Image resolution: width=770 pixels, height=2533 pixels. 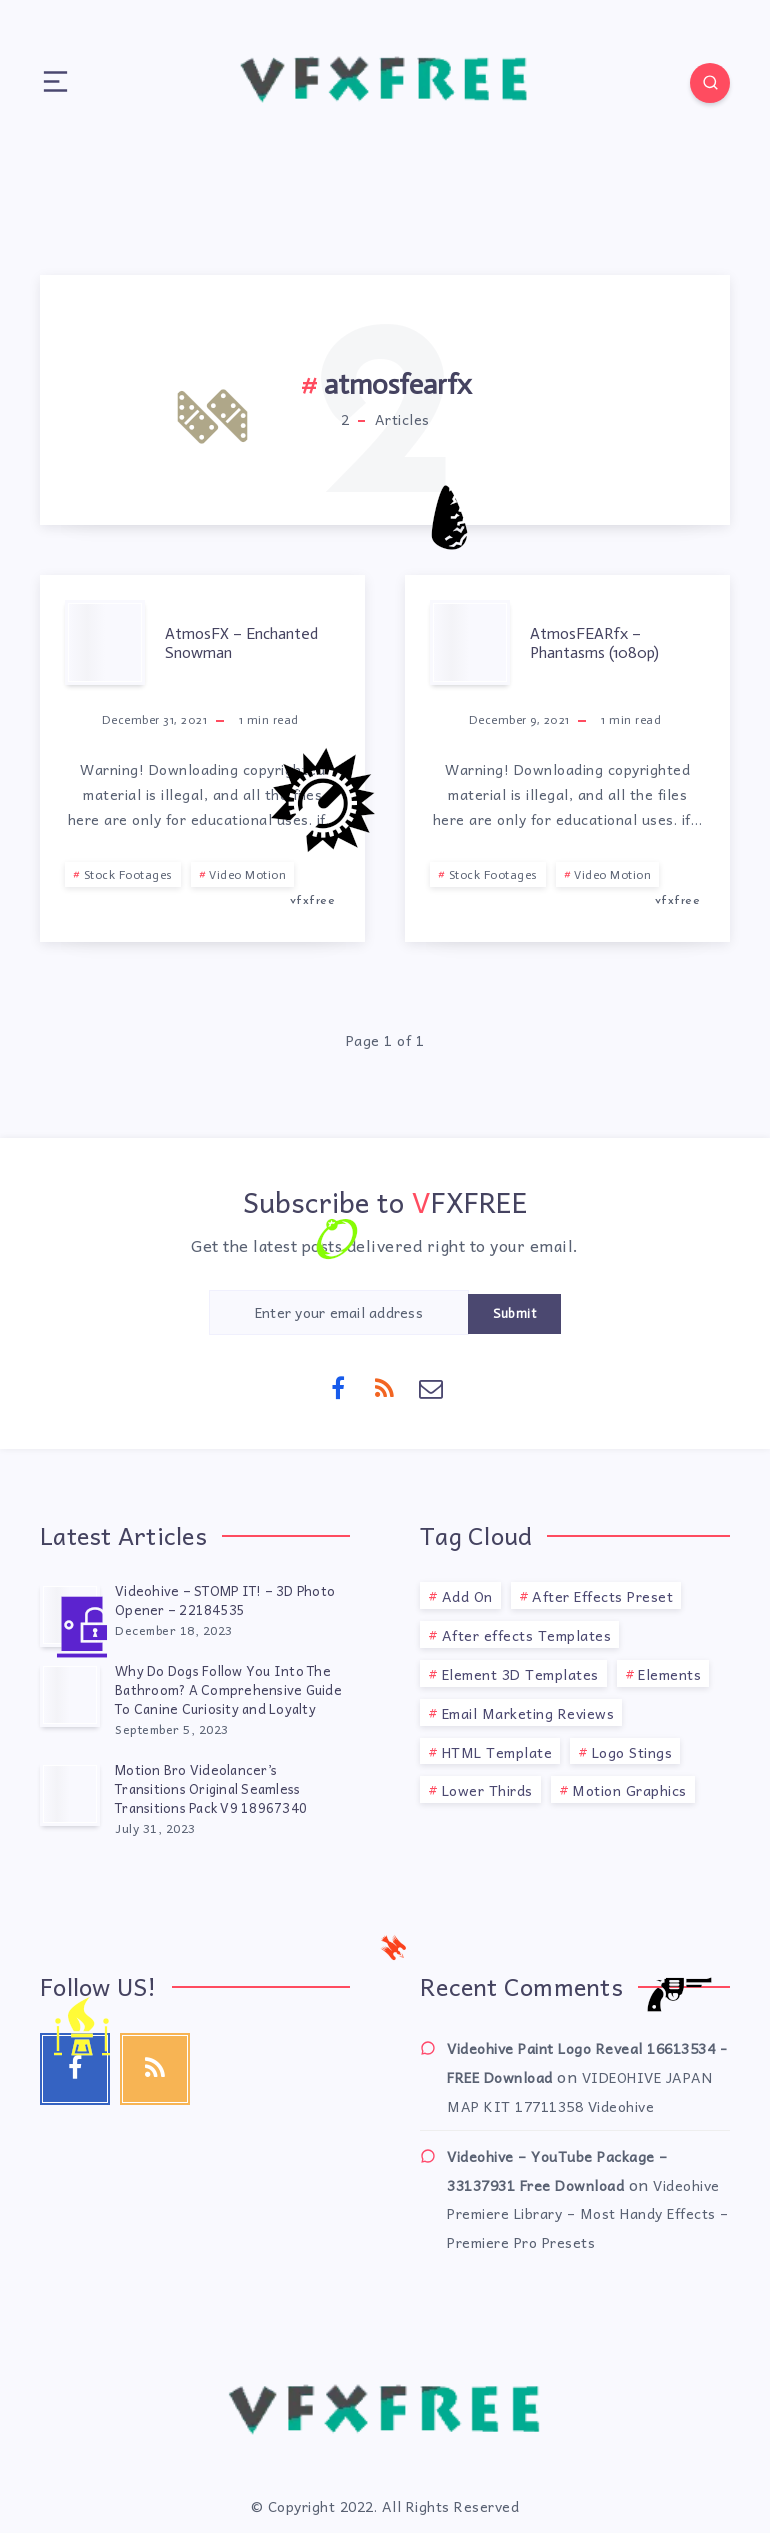 I want to click on select revolver weapon in game inventory, so click(x=679, y=1994).